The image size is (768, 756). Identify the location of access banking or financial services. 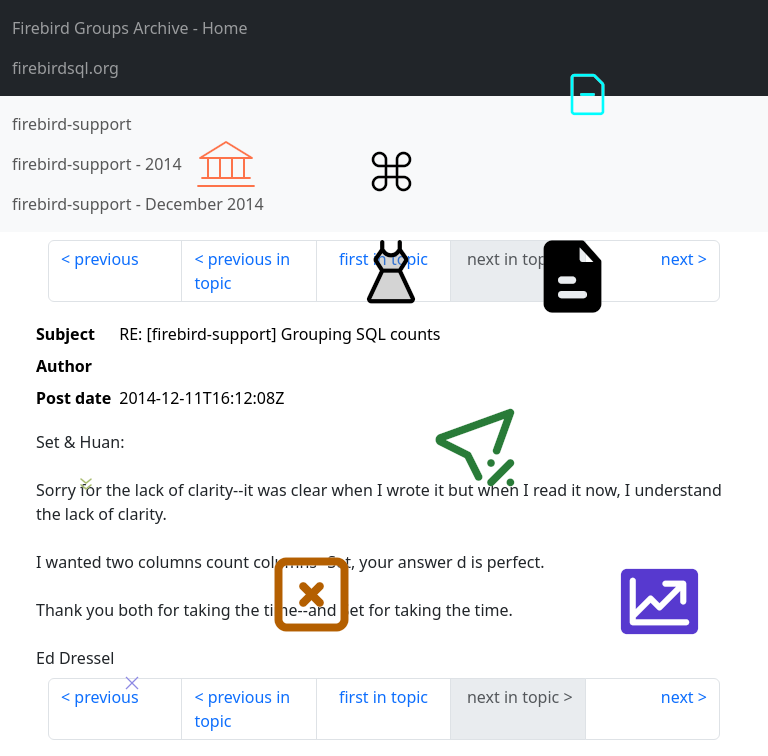
(226, 166).